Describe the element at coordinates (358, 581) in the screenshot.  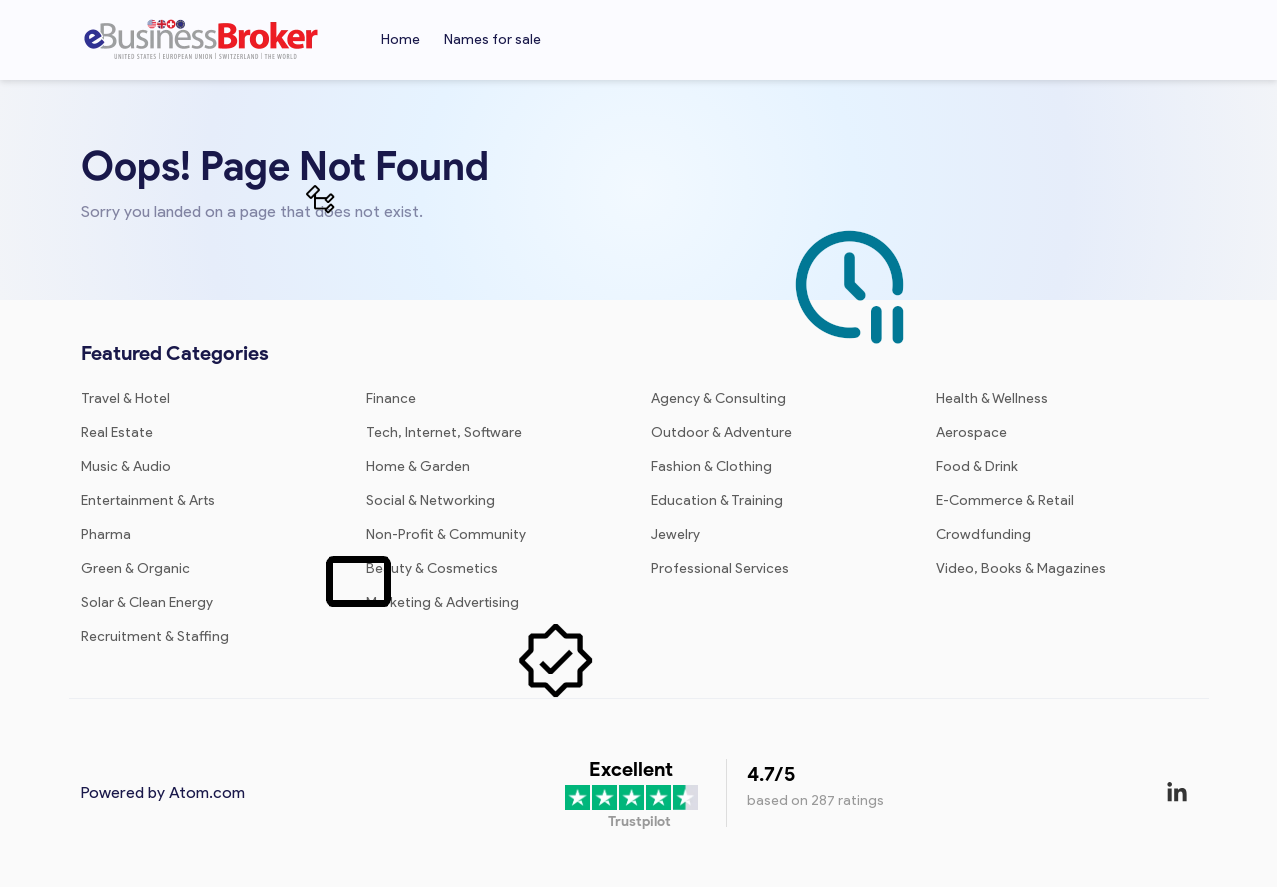
I see `crop image to landscape orientation` at that location.